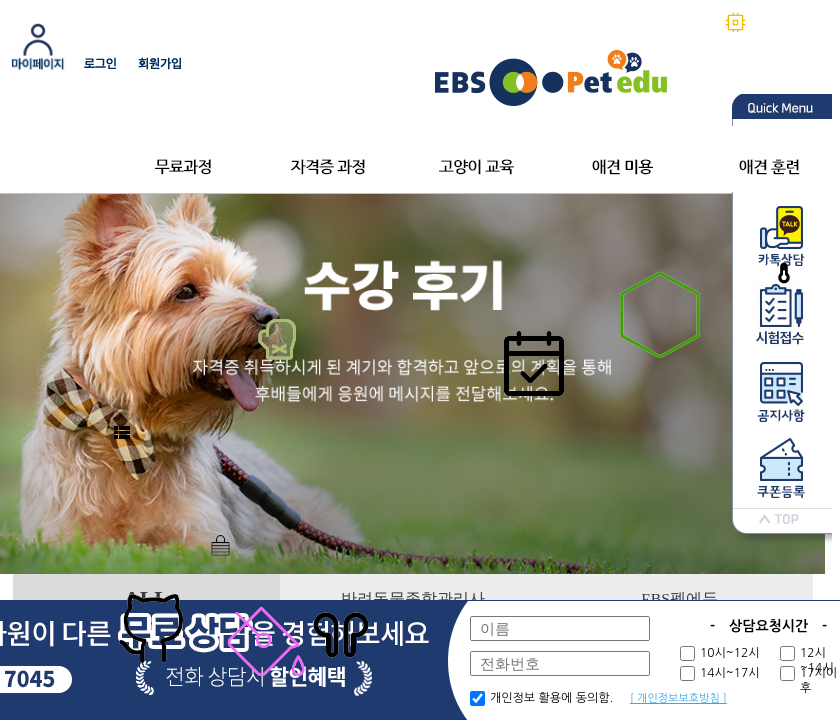  I want to click on generic shape or container element, so click(660, 315).